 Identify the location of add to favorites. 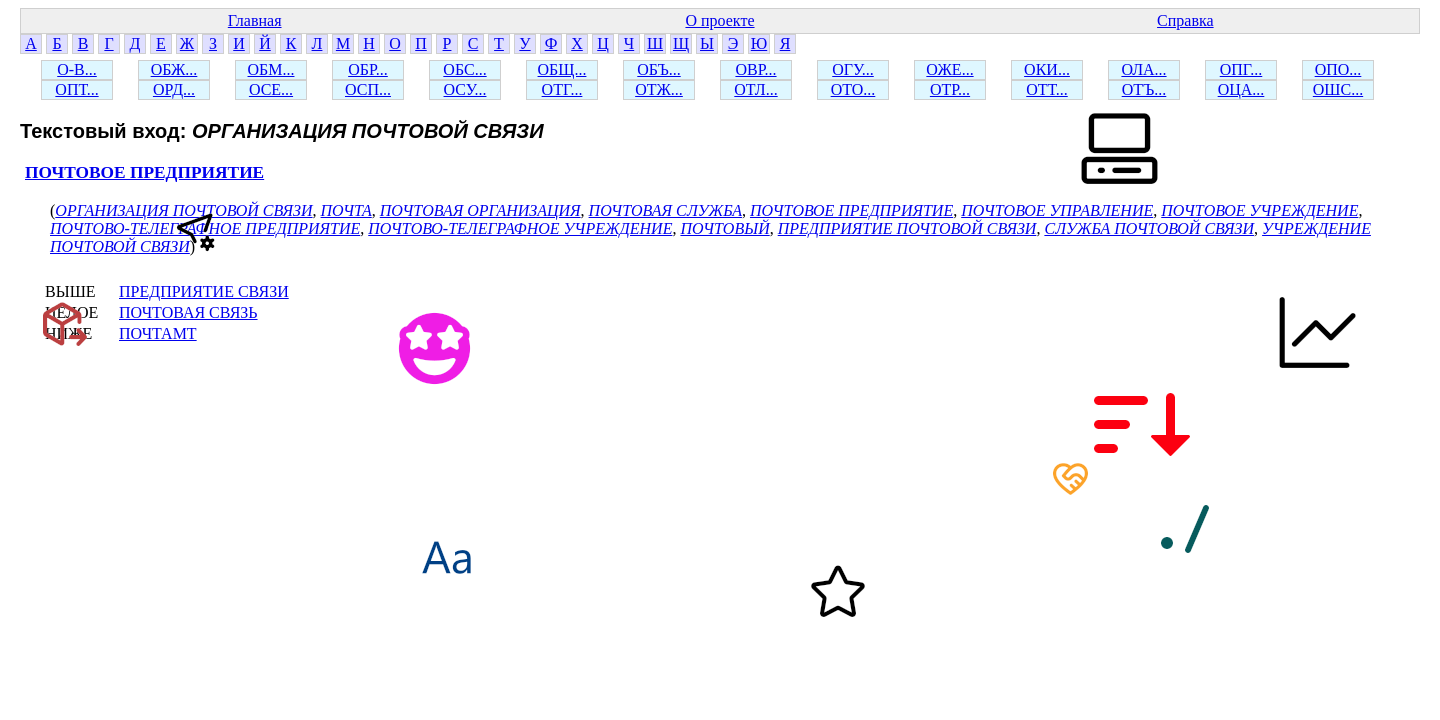
(838, 592).